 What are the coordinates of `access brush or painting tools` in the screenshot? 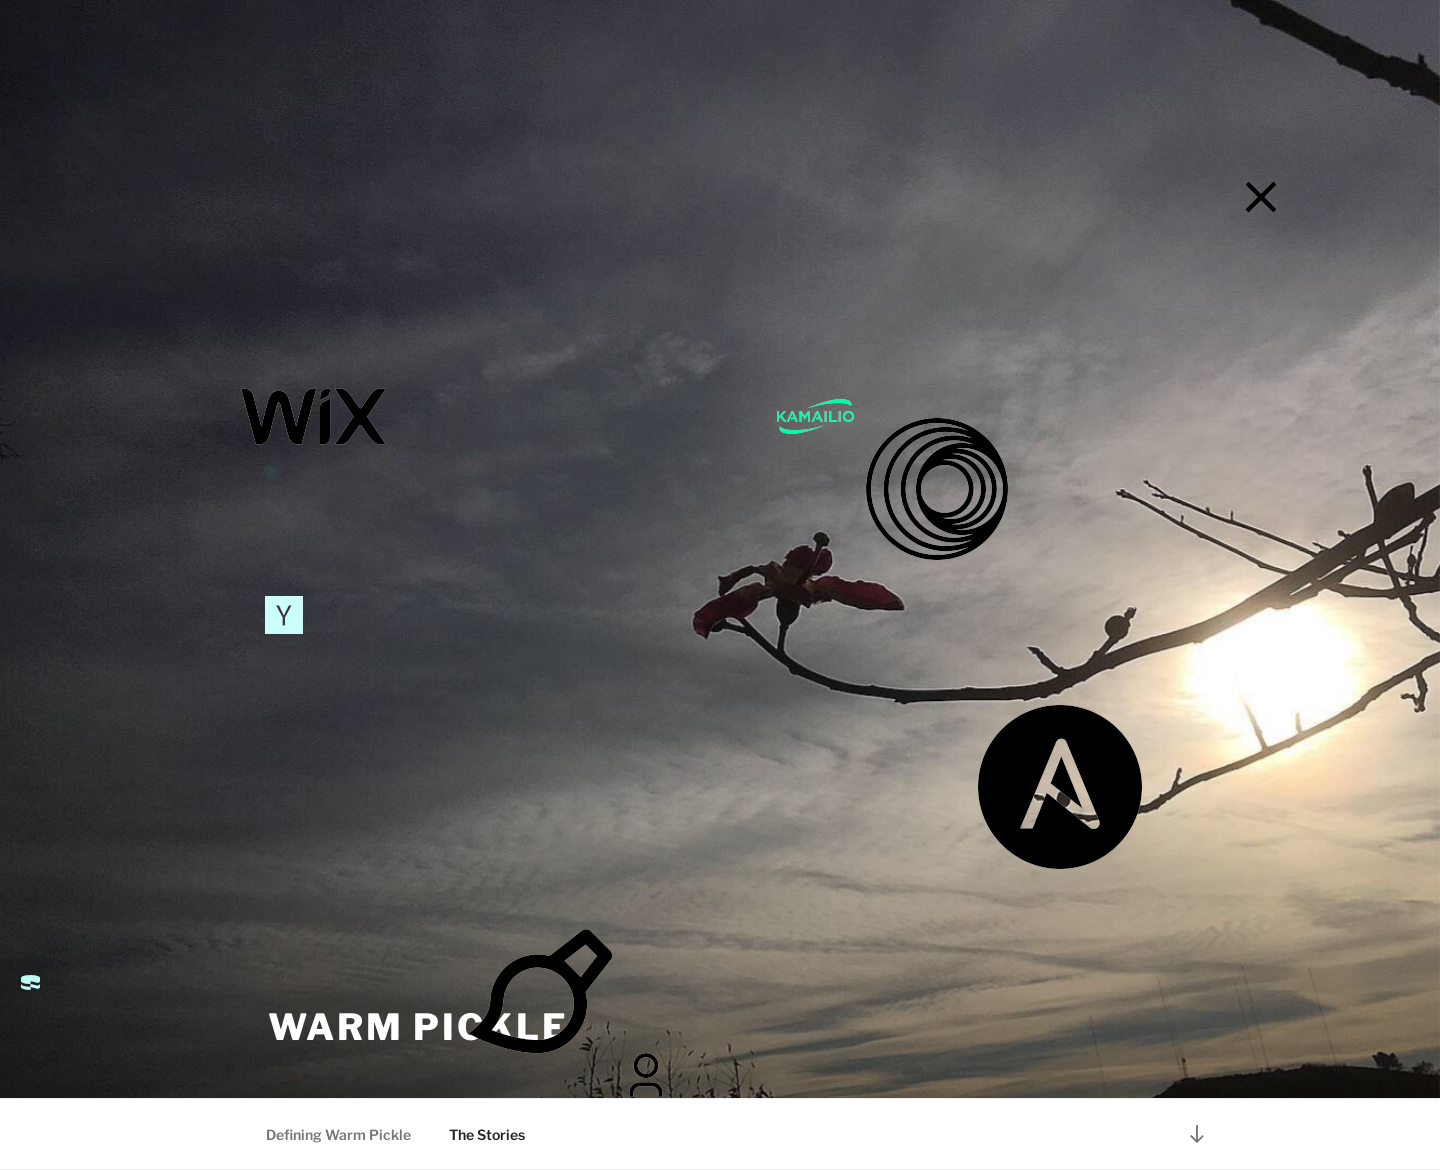 It's located at (541, 994).